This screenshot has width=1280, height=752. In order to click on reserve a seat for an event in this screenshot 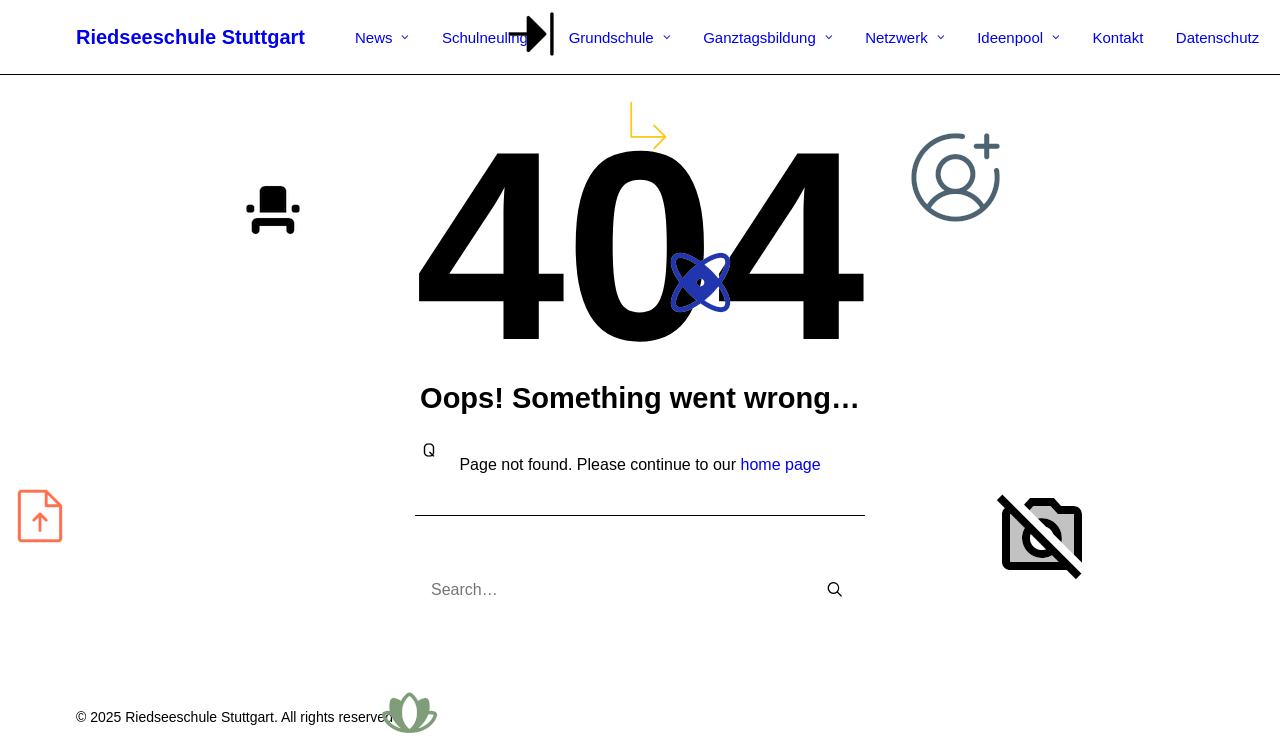, I will do `click(273, 210)`.